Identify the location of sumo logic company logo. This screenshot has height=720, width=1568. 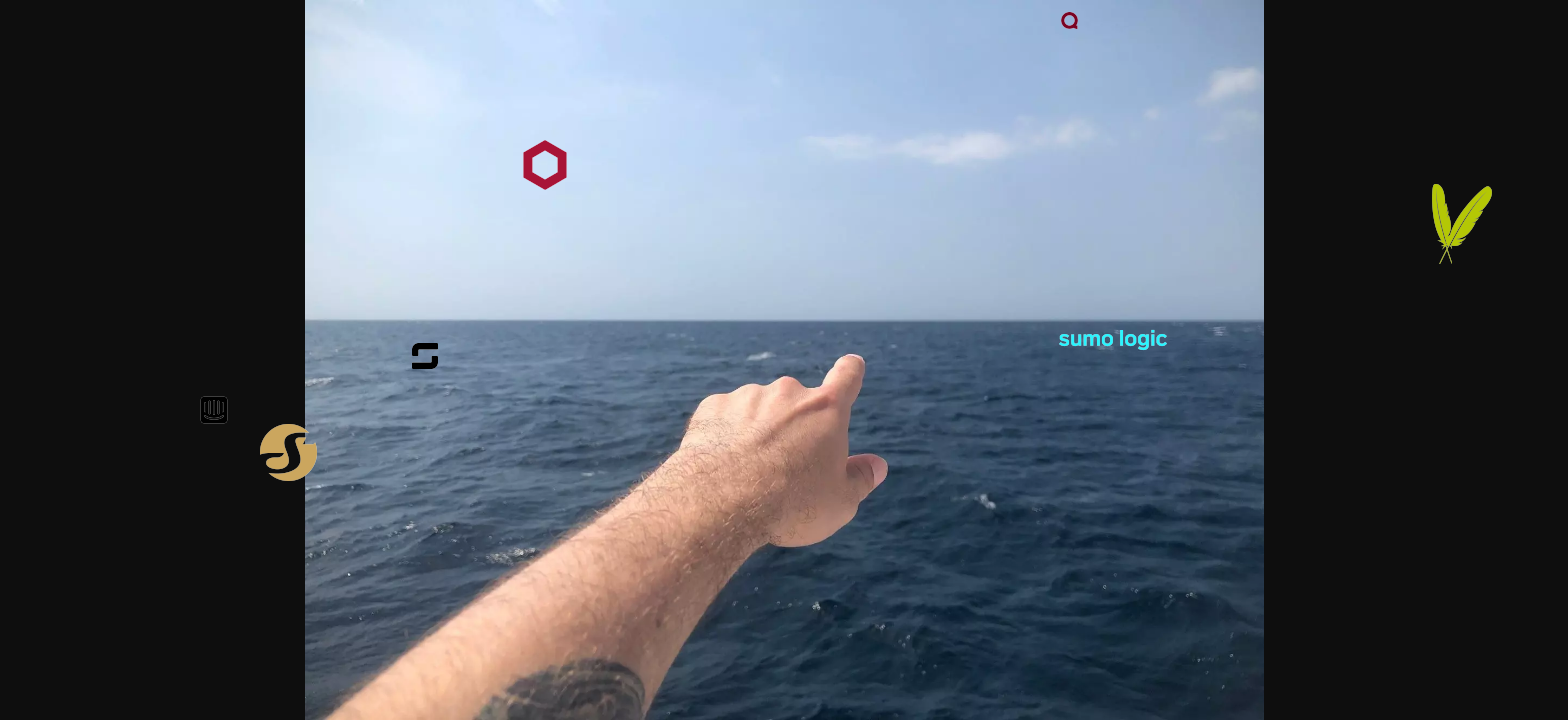
(1113, 340).